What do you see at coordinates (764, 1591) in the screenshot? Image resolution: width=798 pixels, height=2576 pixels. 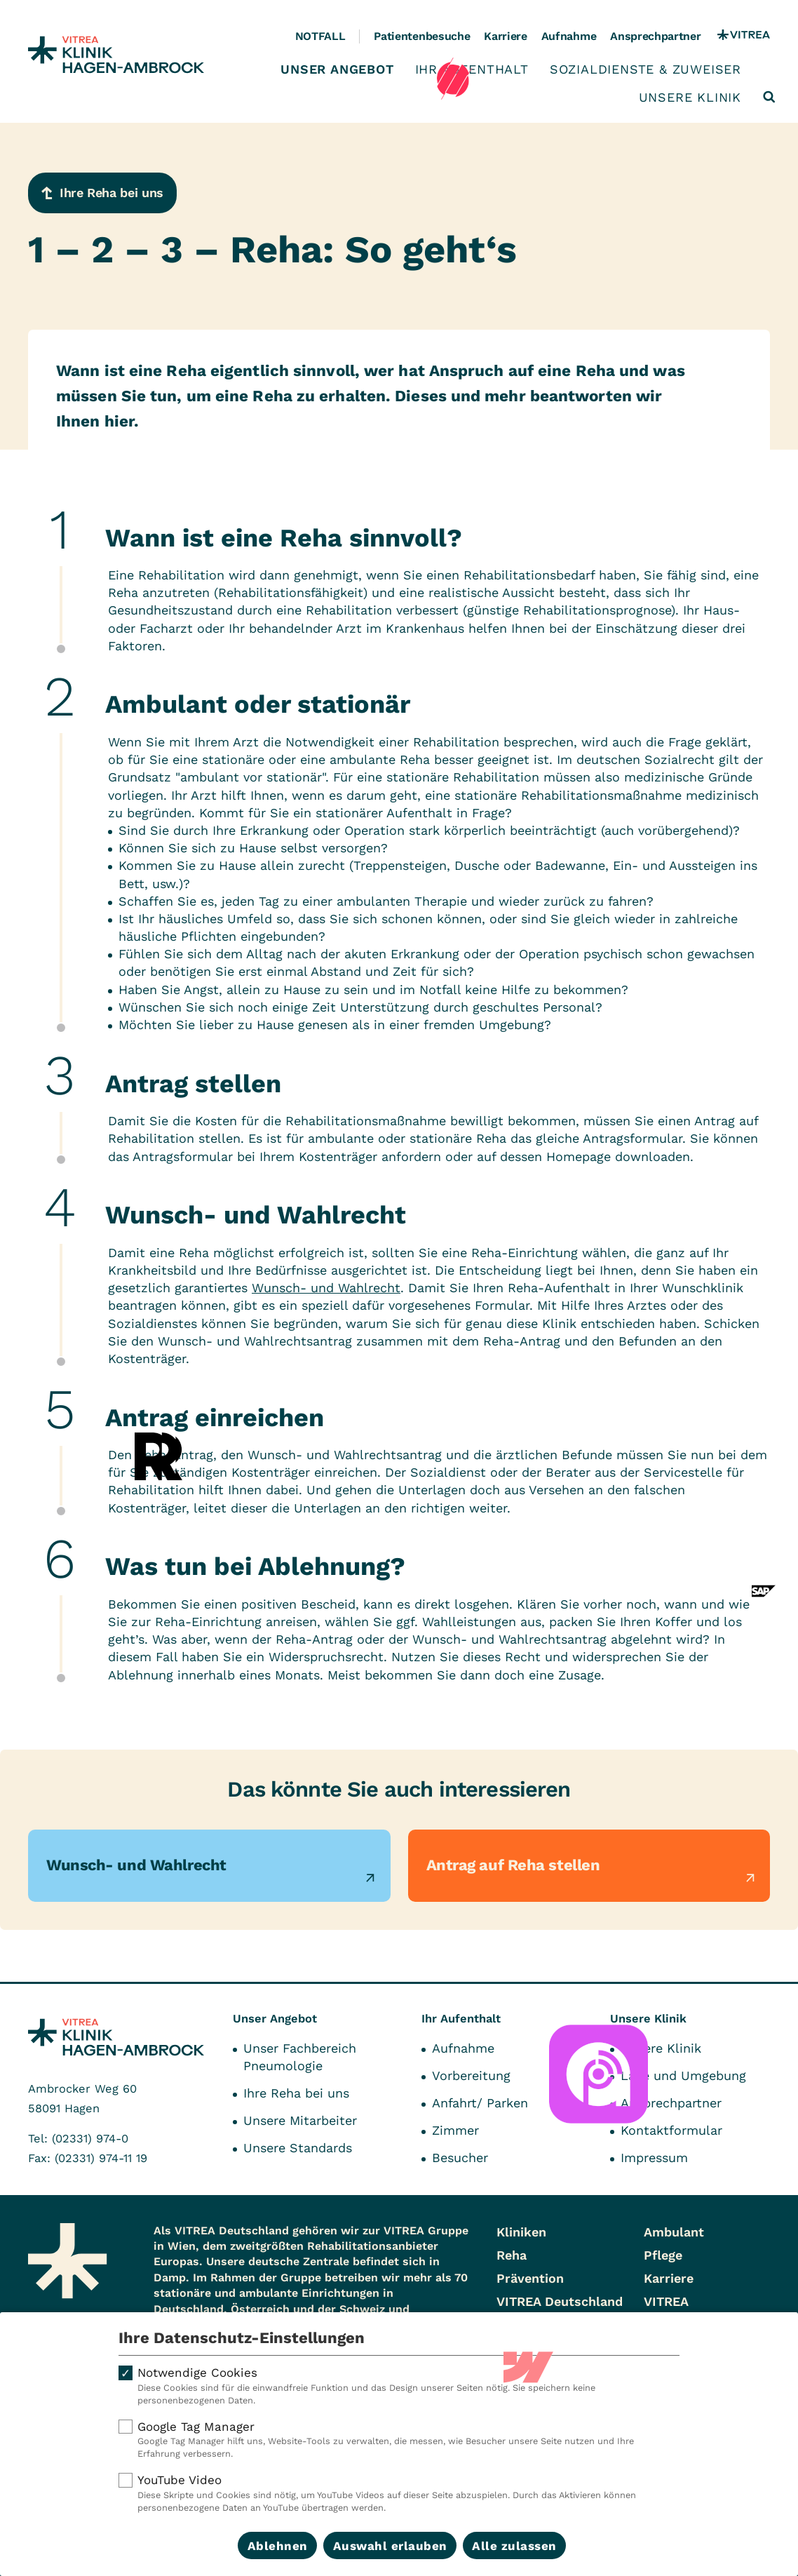 I see `SAP enterprise software logo` at bounding box center [764, 1591].